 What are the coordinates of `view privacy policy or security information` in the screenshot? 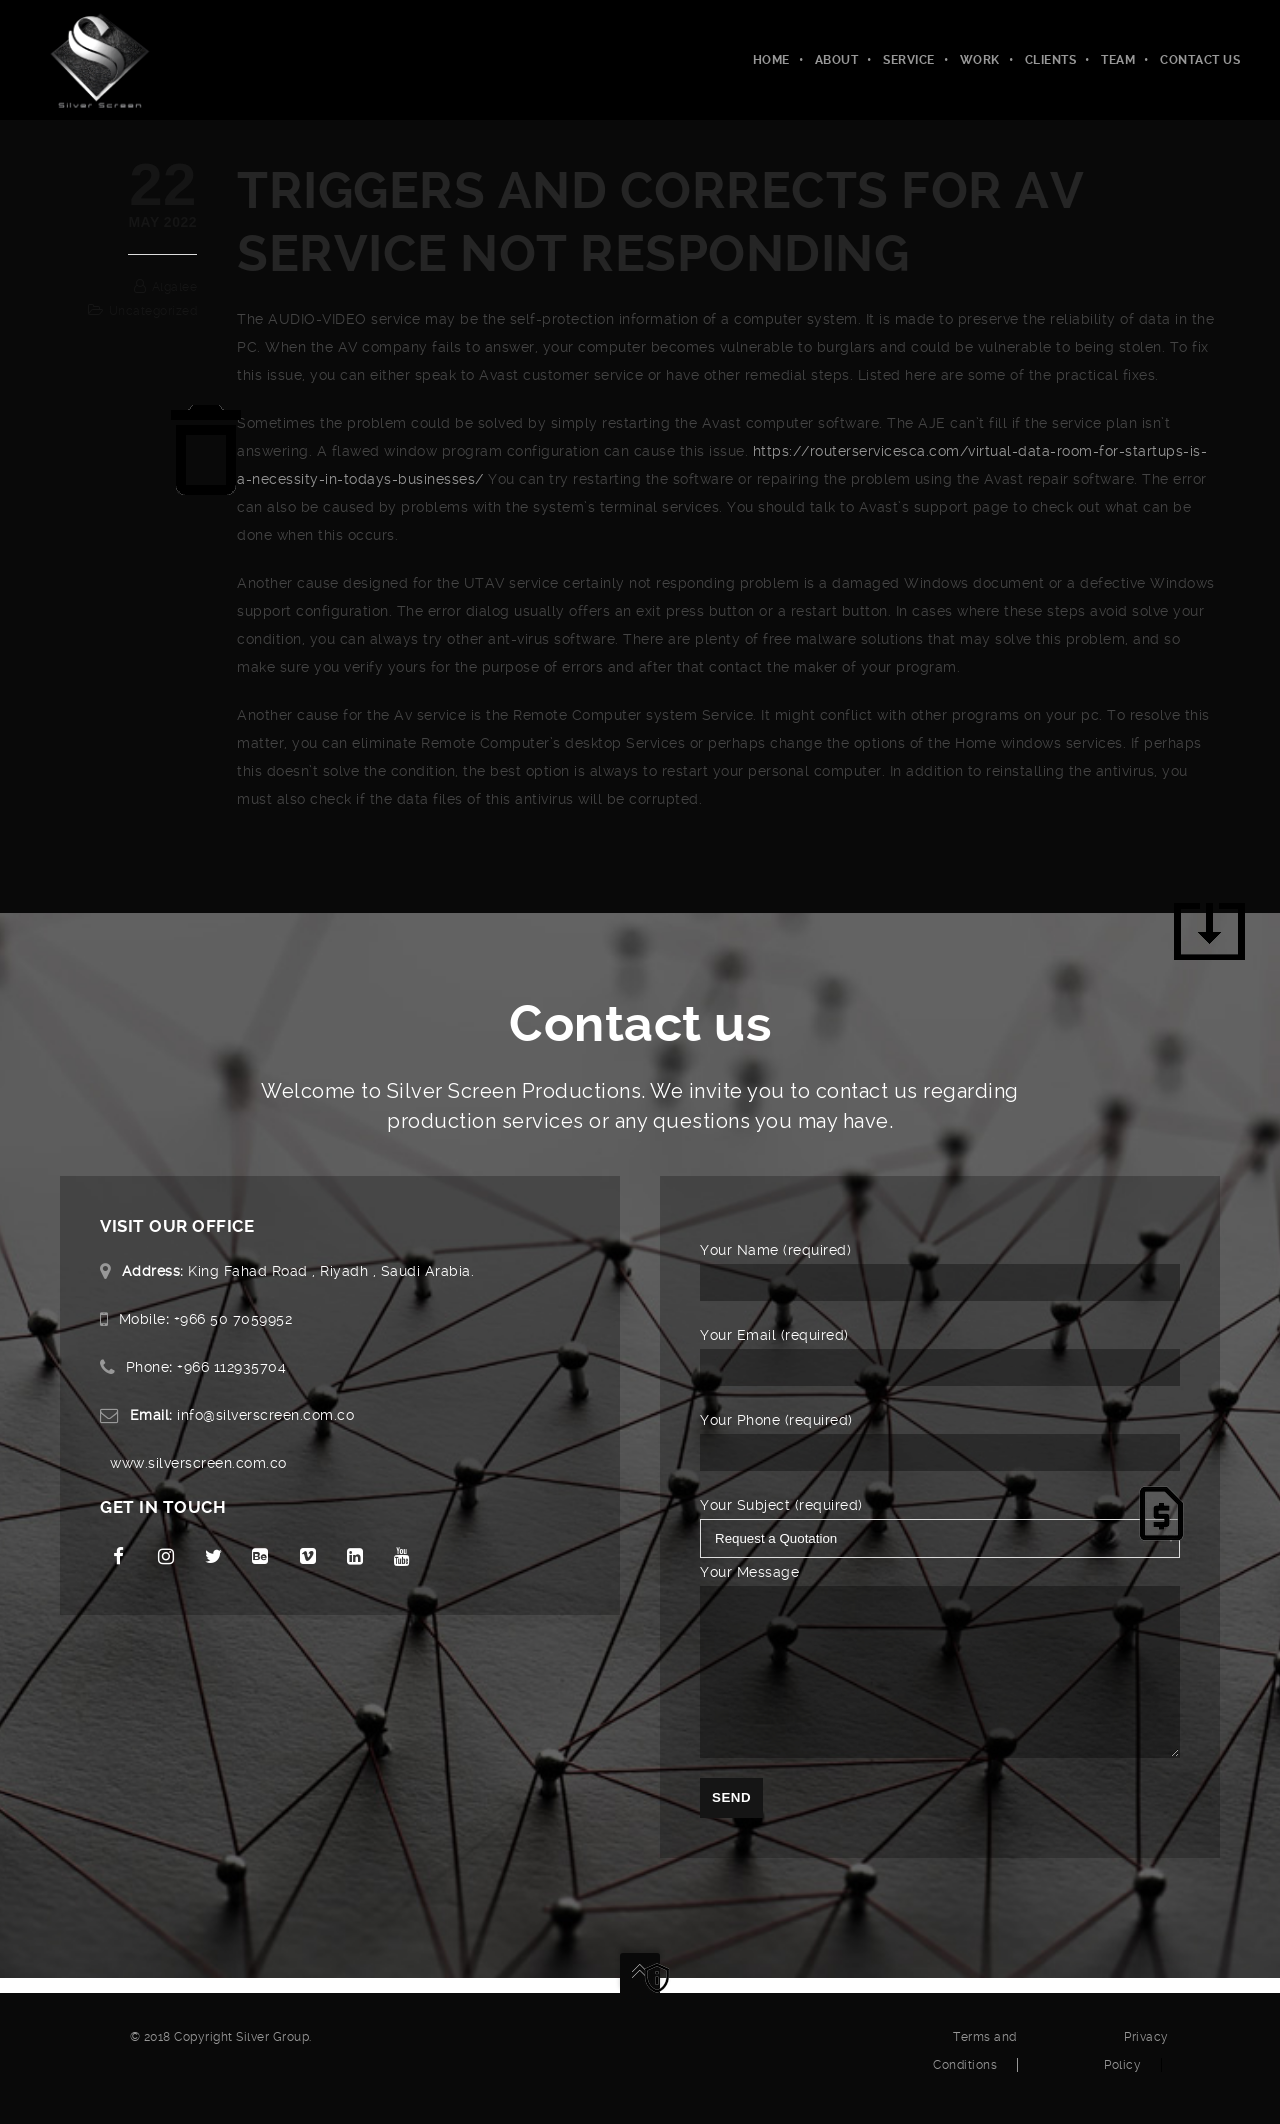 It's located at (657, 1978).